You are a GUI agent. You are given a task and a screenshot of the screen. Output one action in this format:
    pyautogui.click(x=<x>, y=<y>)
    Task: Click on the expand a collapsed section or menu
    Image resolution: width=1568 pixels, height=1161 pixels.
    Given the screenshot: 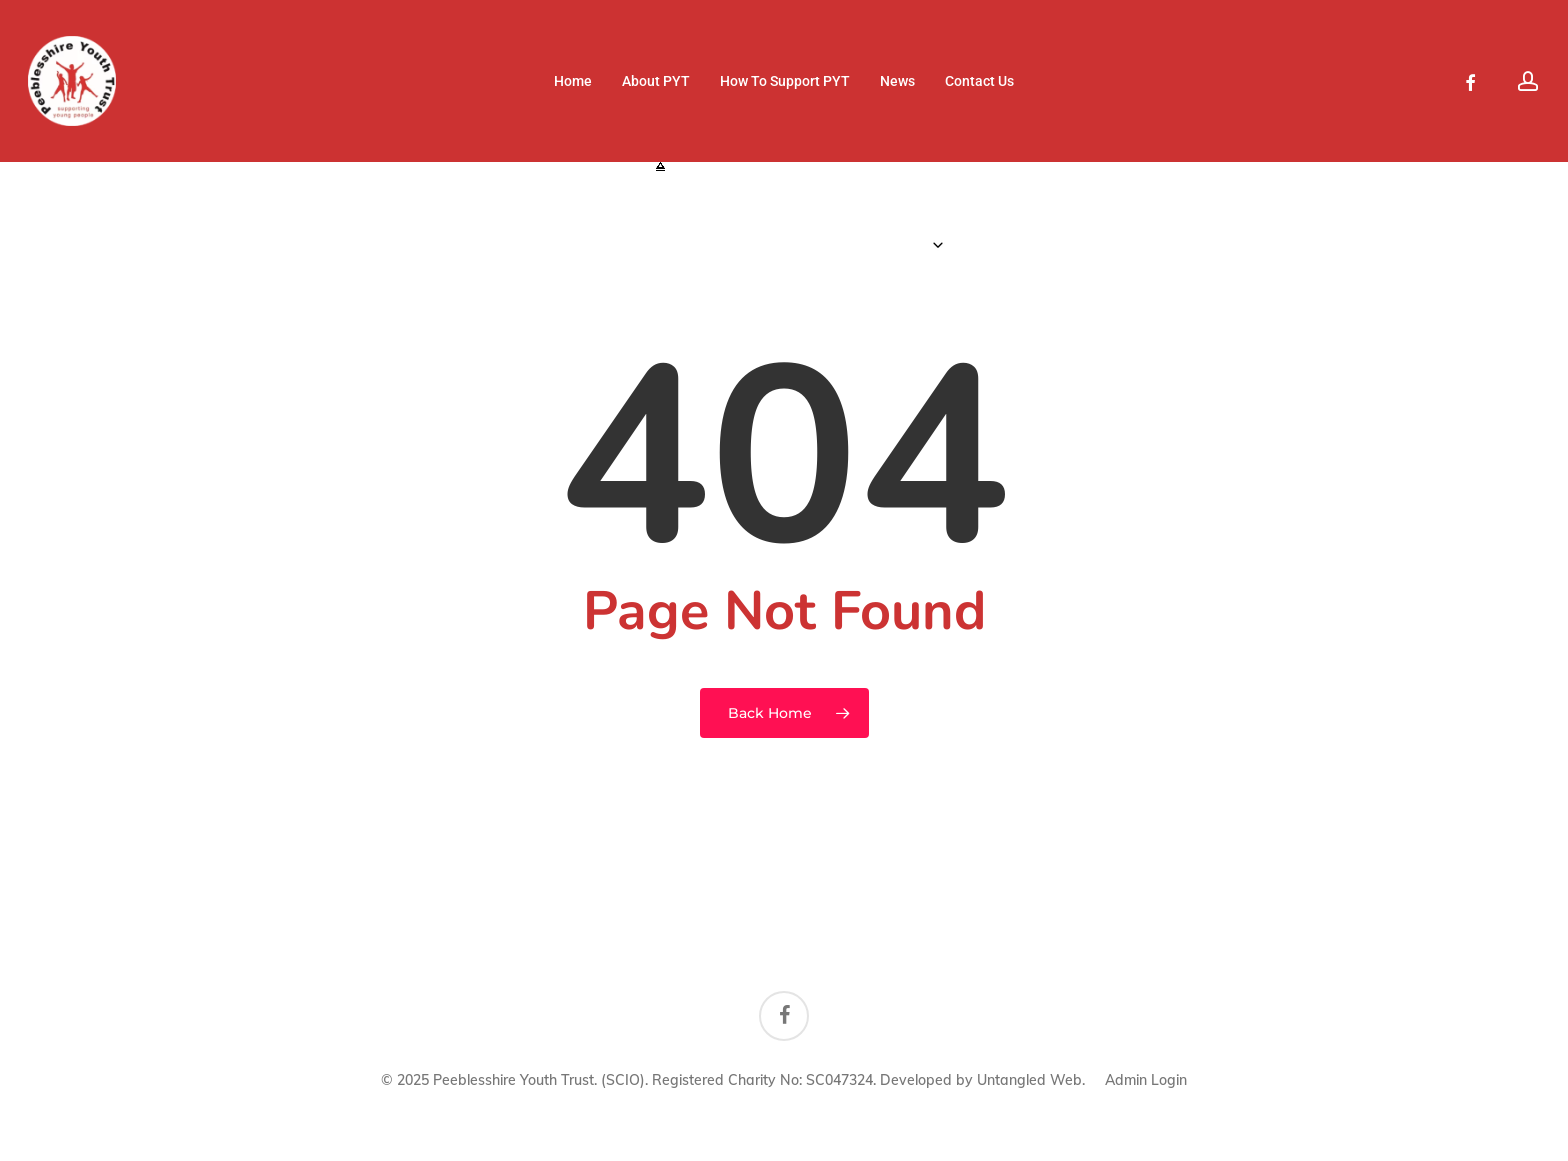 What is the action you would take?
    pyautogui.click(x=938, y=245)
    